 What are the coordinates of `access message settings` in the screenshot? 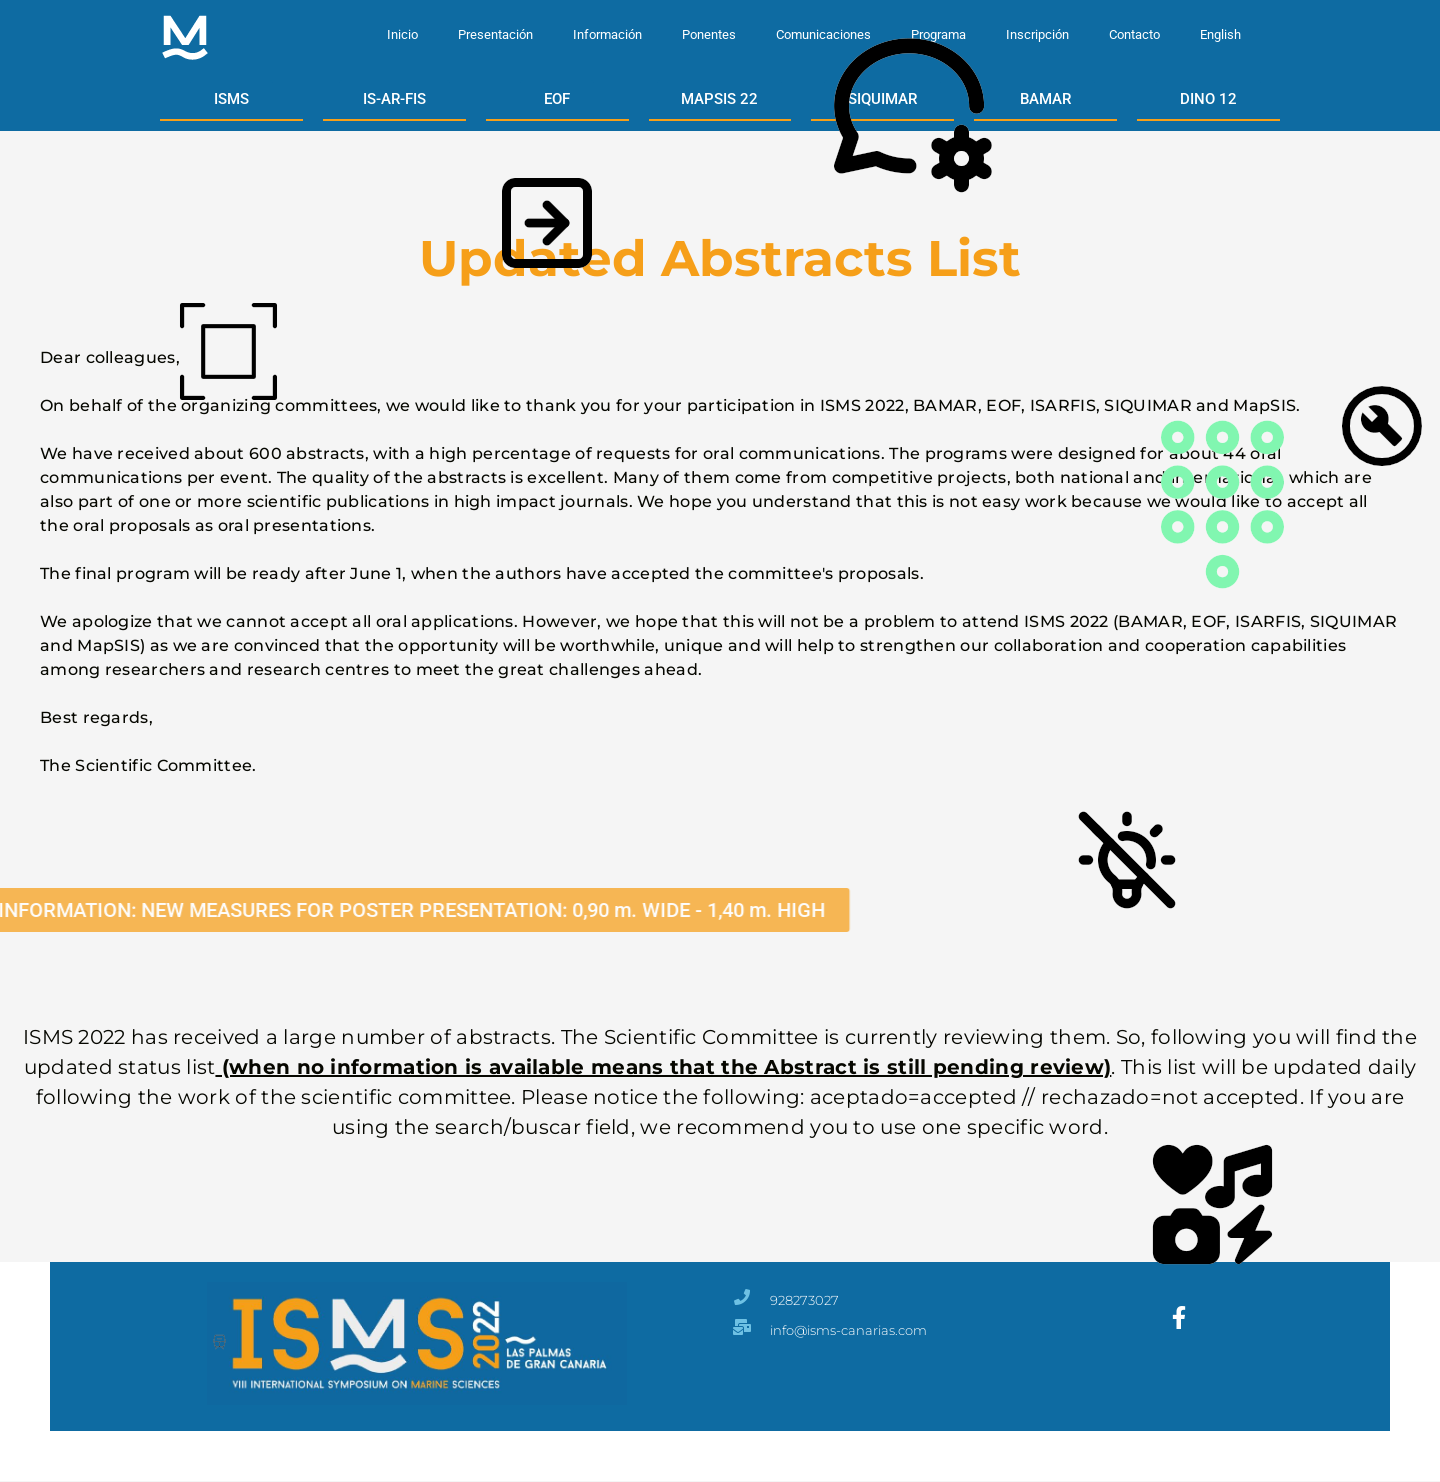 It's located at (909, 106).